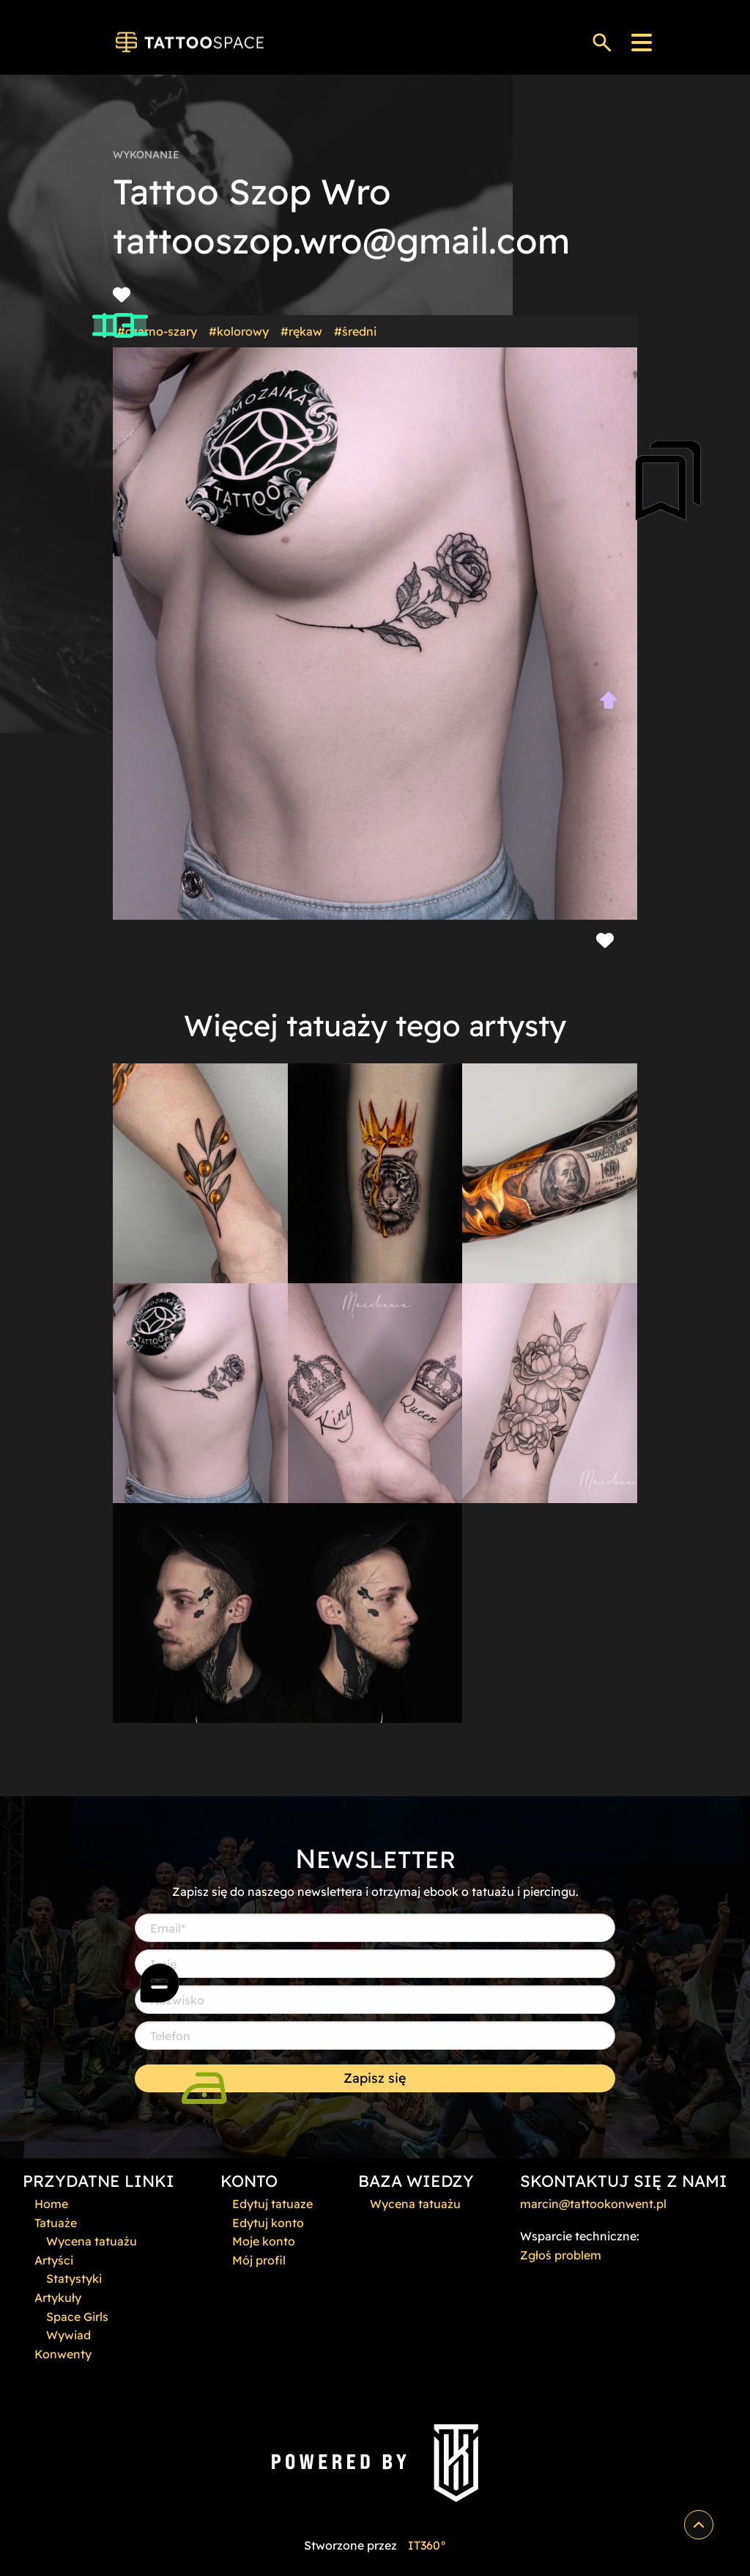 The image size is (750, 2576). Describe the element at coordinates (609, 701) in the screenshot. I see `upload a file or content` at that location.